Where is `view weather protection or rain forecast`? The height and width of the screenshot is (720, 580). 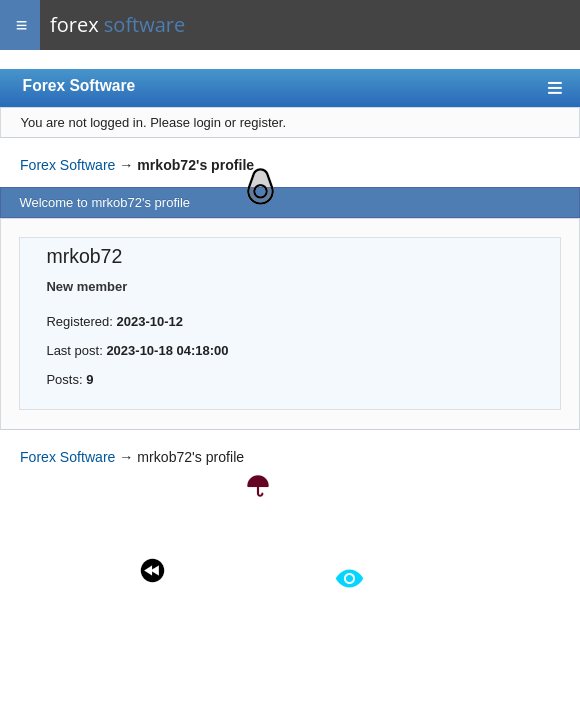 view weather protection or rain forecast is located at coordinates (258, 486).